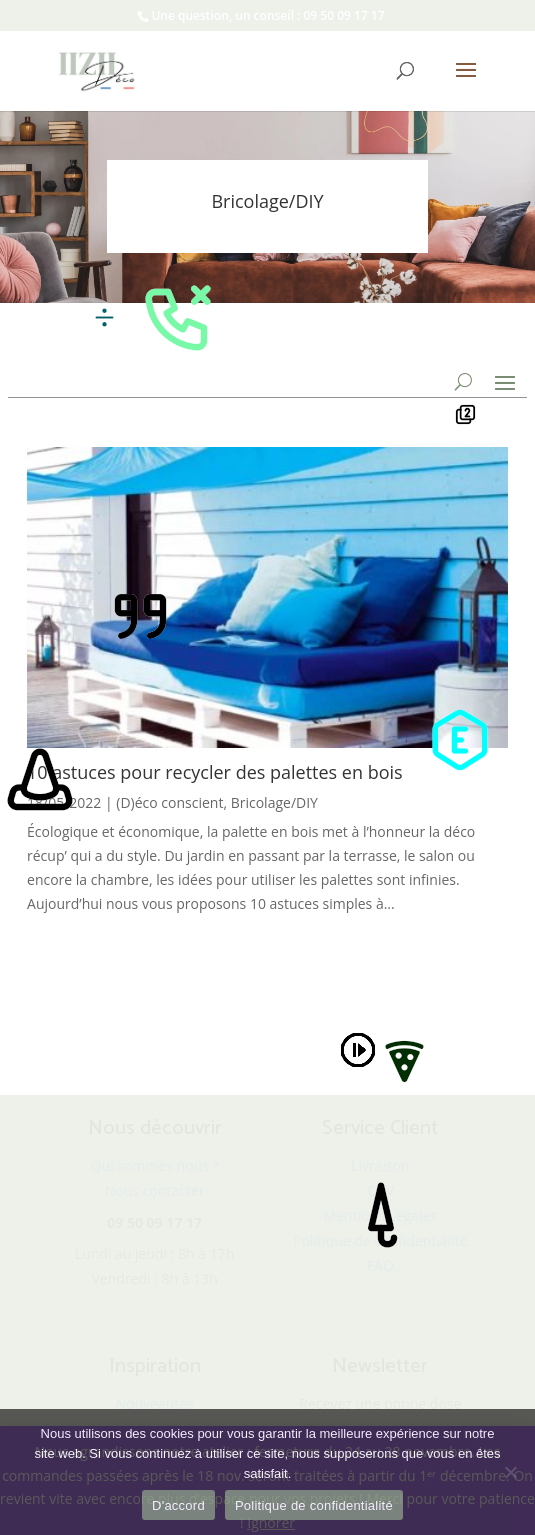 This screenshot has height=1535, width=535. What do you see at coordinates (465, 414) in the screenshot?
I see `view second item in a collection` at bounding box center [465, 414].